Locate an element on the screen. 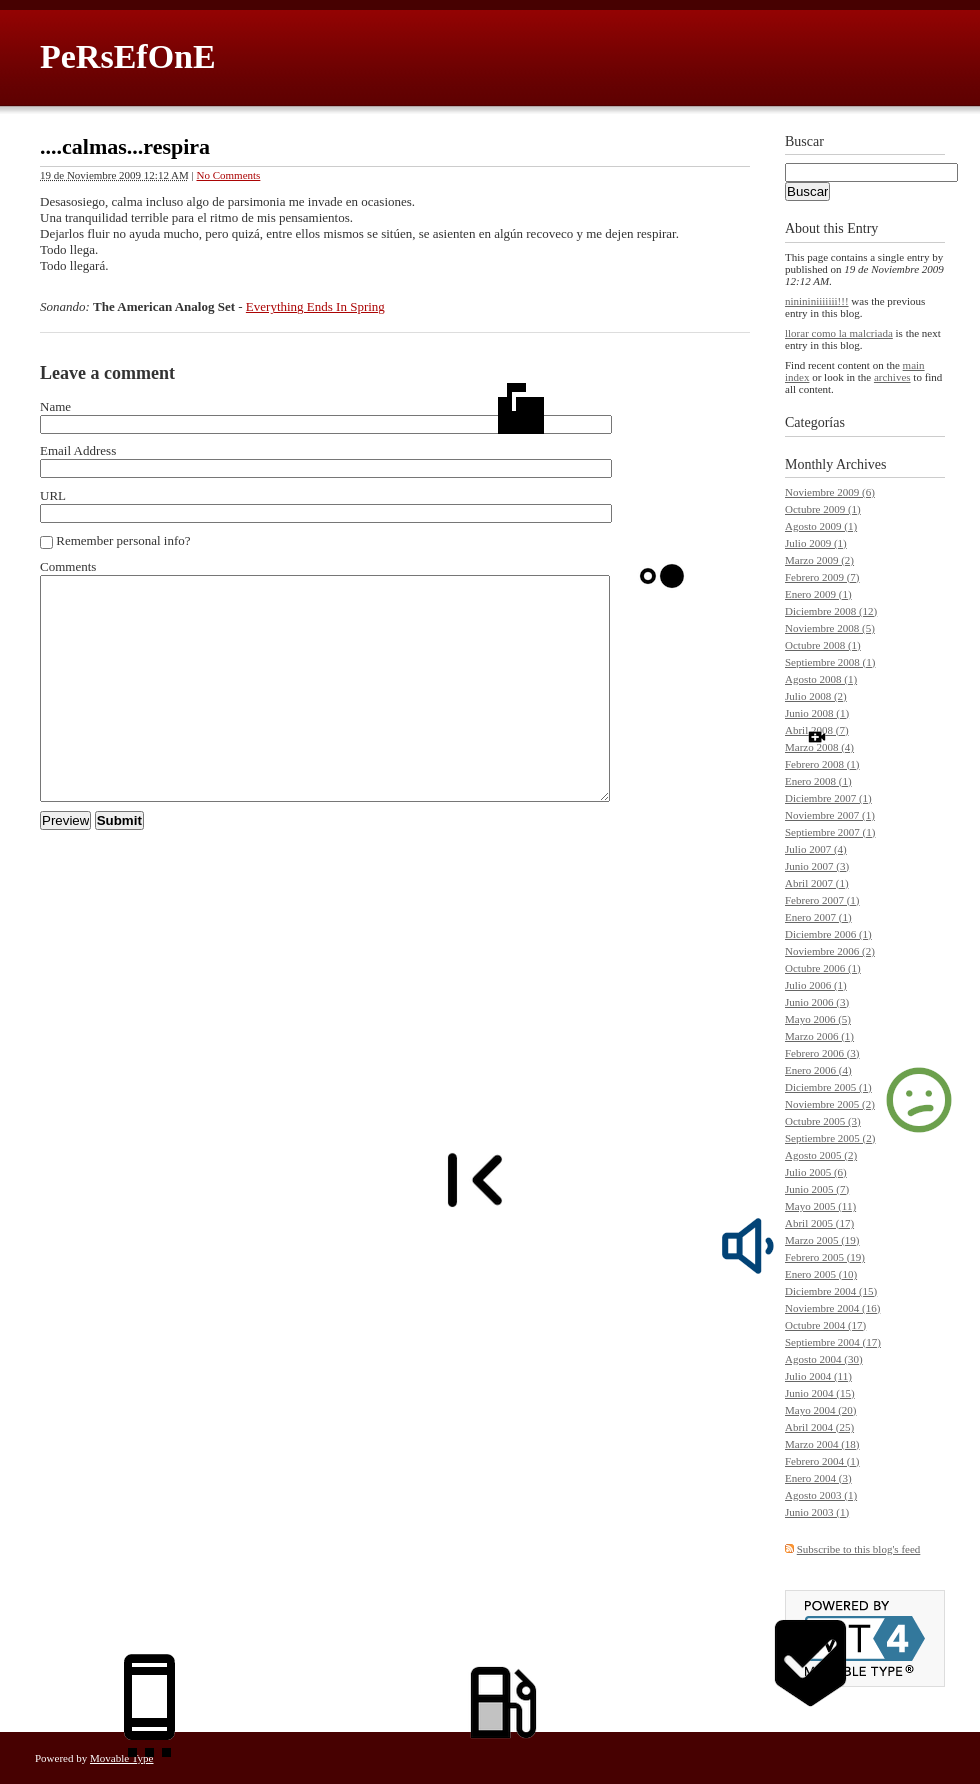 The image size is (980, 1784). find nearby gas stations is located at coordinates (502, 1702).